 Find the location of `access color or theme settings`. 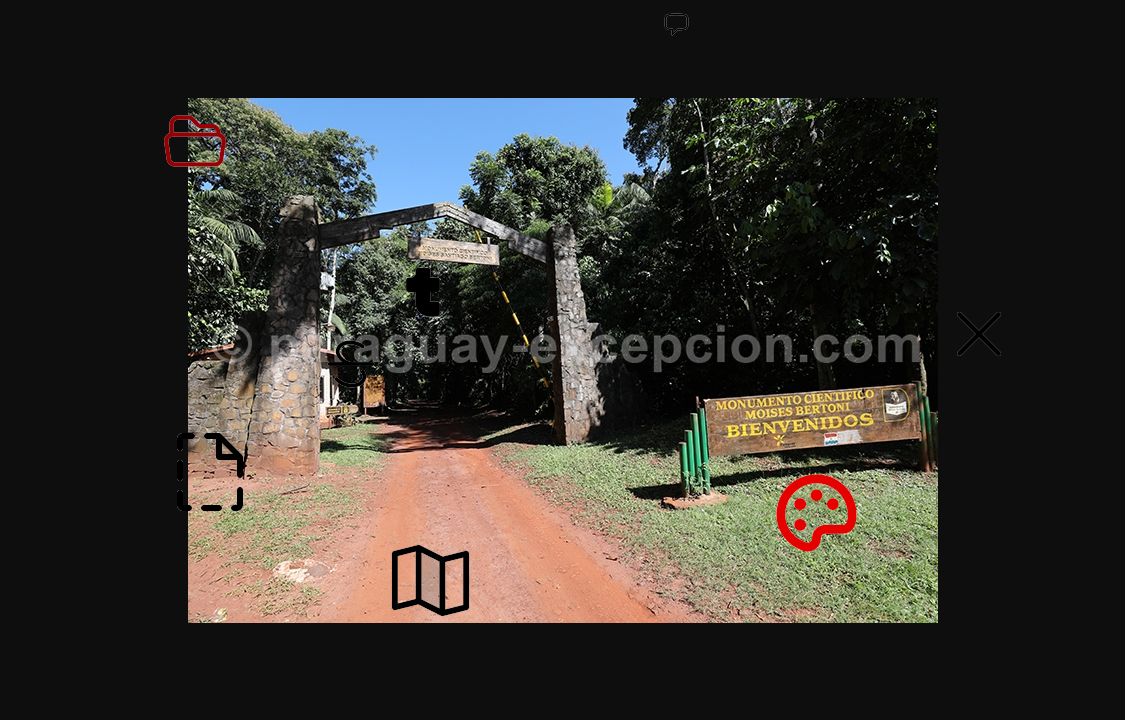

access color or theme settings is located at coordinates (816, 514).